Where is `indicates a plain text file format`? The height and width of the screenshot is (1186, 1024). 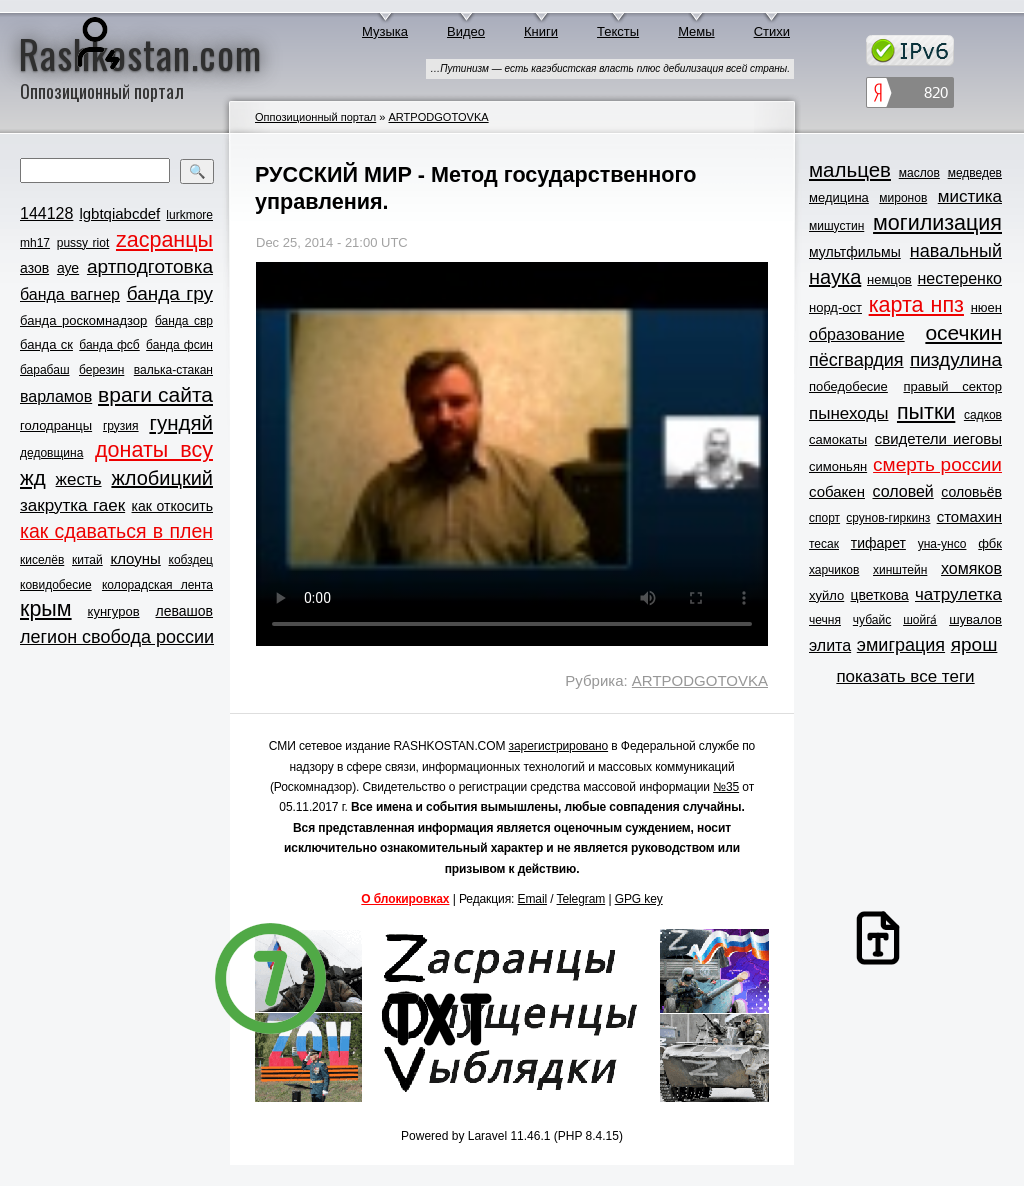 indicates a plain text file format is located at coordinates (439, 1019).